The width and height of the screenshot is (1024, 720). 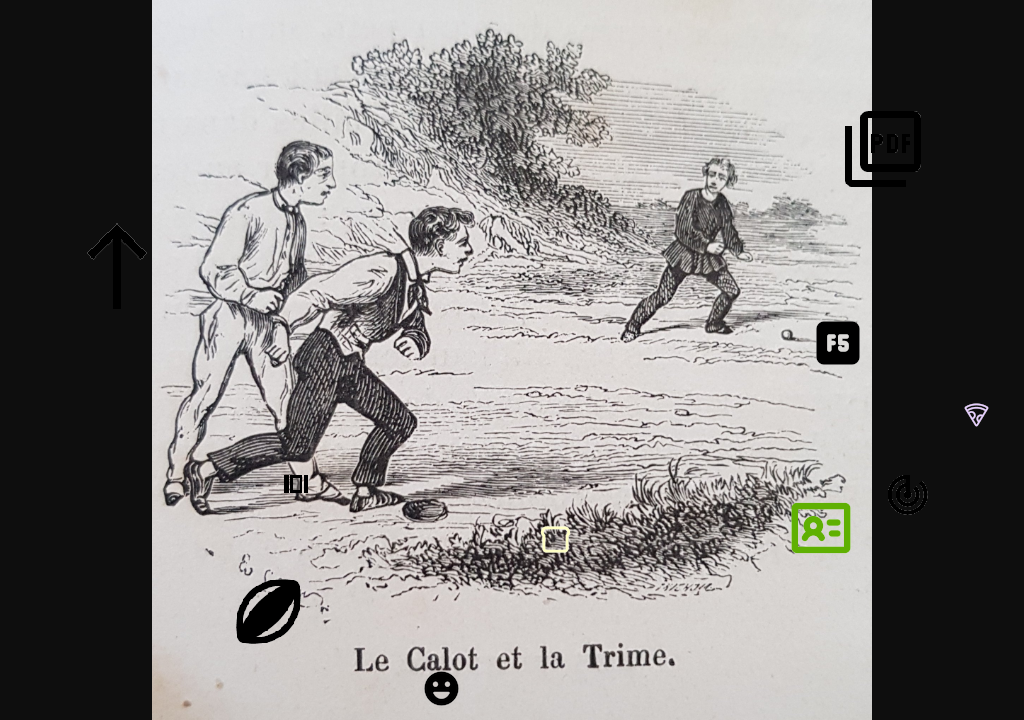 What do you see at coordinates (268, 611) in the screenshot?
I see `view rugby sports content` at bounding box center [268, 611].